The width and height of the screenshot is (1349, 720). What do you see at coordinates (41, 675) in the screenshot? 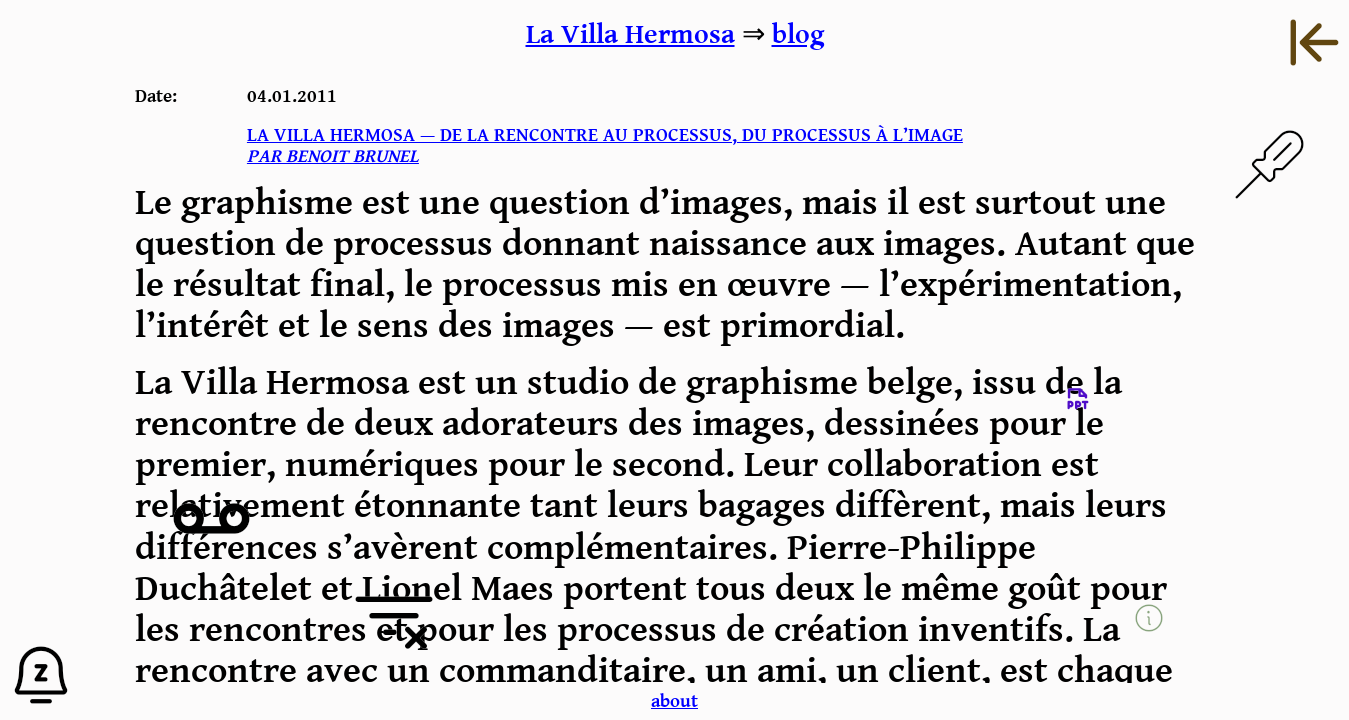
I see `mute or snooze notifications` at bounding box center [41, 675].